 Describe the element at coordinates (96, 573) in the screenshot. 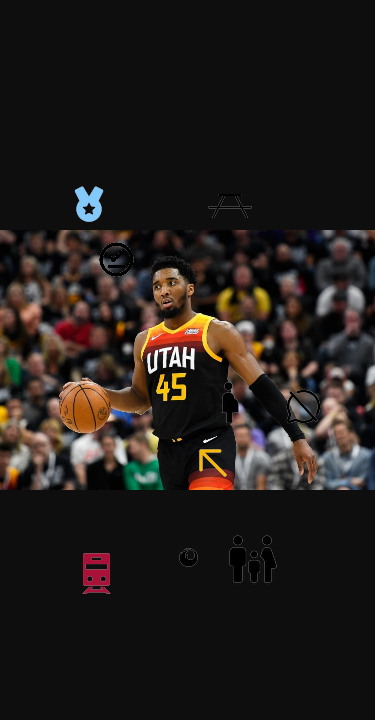

I see `view subway or metro transit options` at that location.